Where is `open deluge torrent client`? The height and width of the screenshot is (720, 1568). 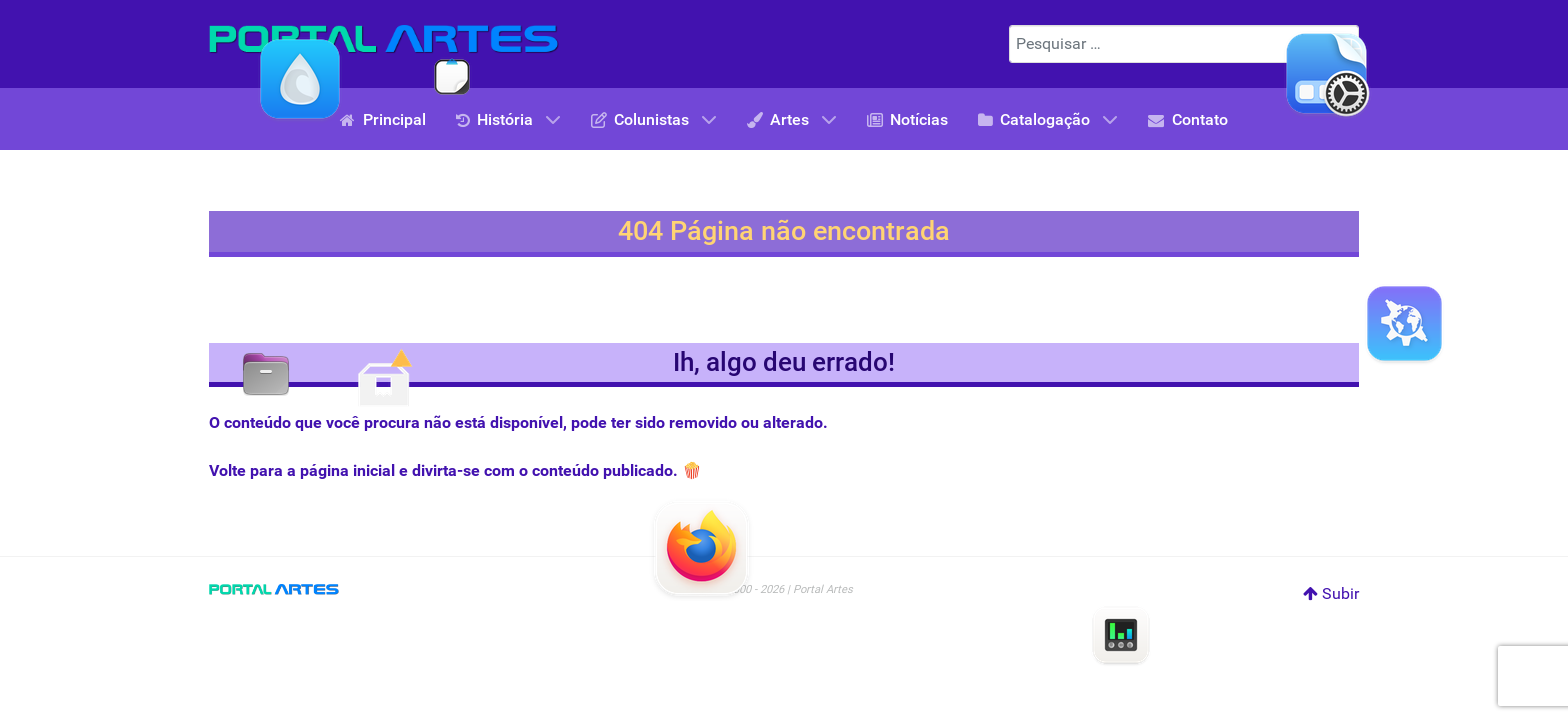
open deluge torrent client is located at coordinates (300, 79).